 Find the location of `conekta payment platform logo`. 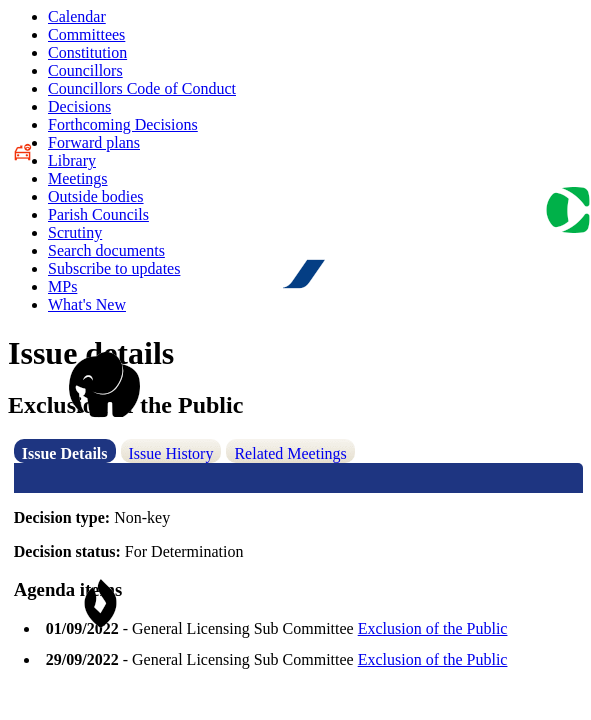

conekta payment platform logo is located at coordinates (568, 210).